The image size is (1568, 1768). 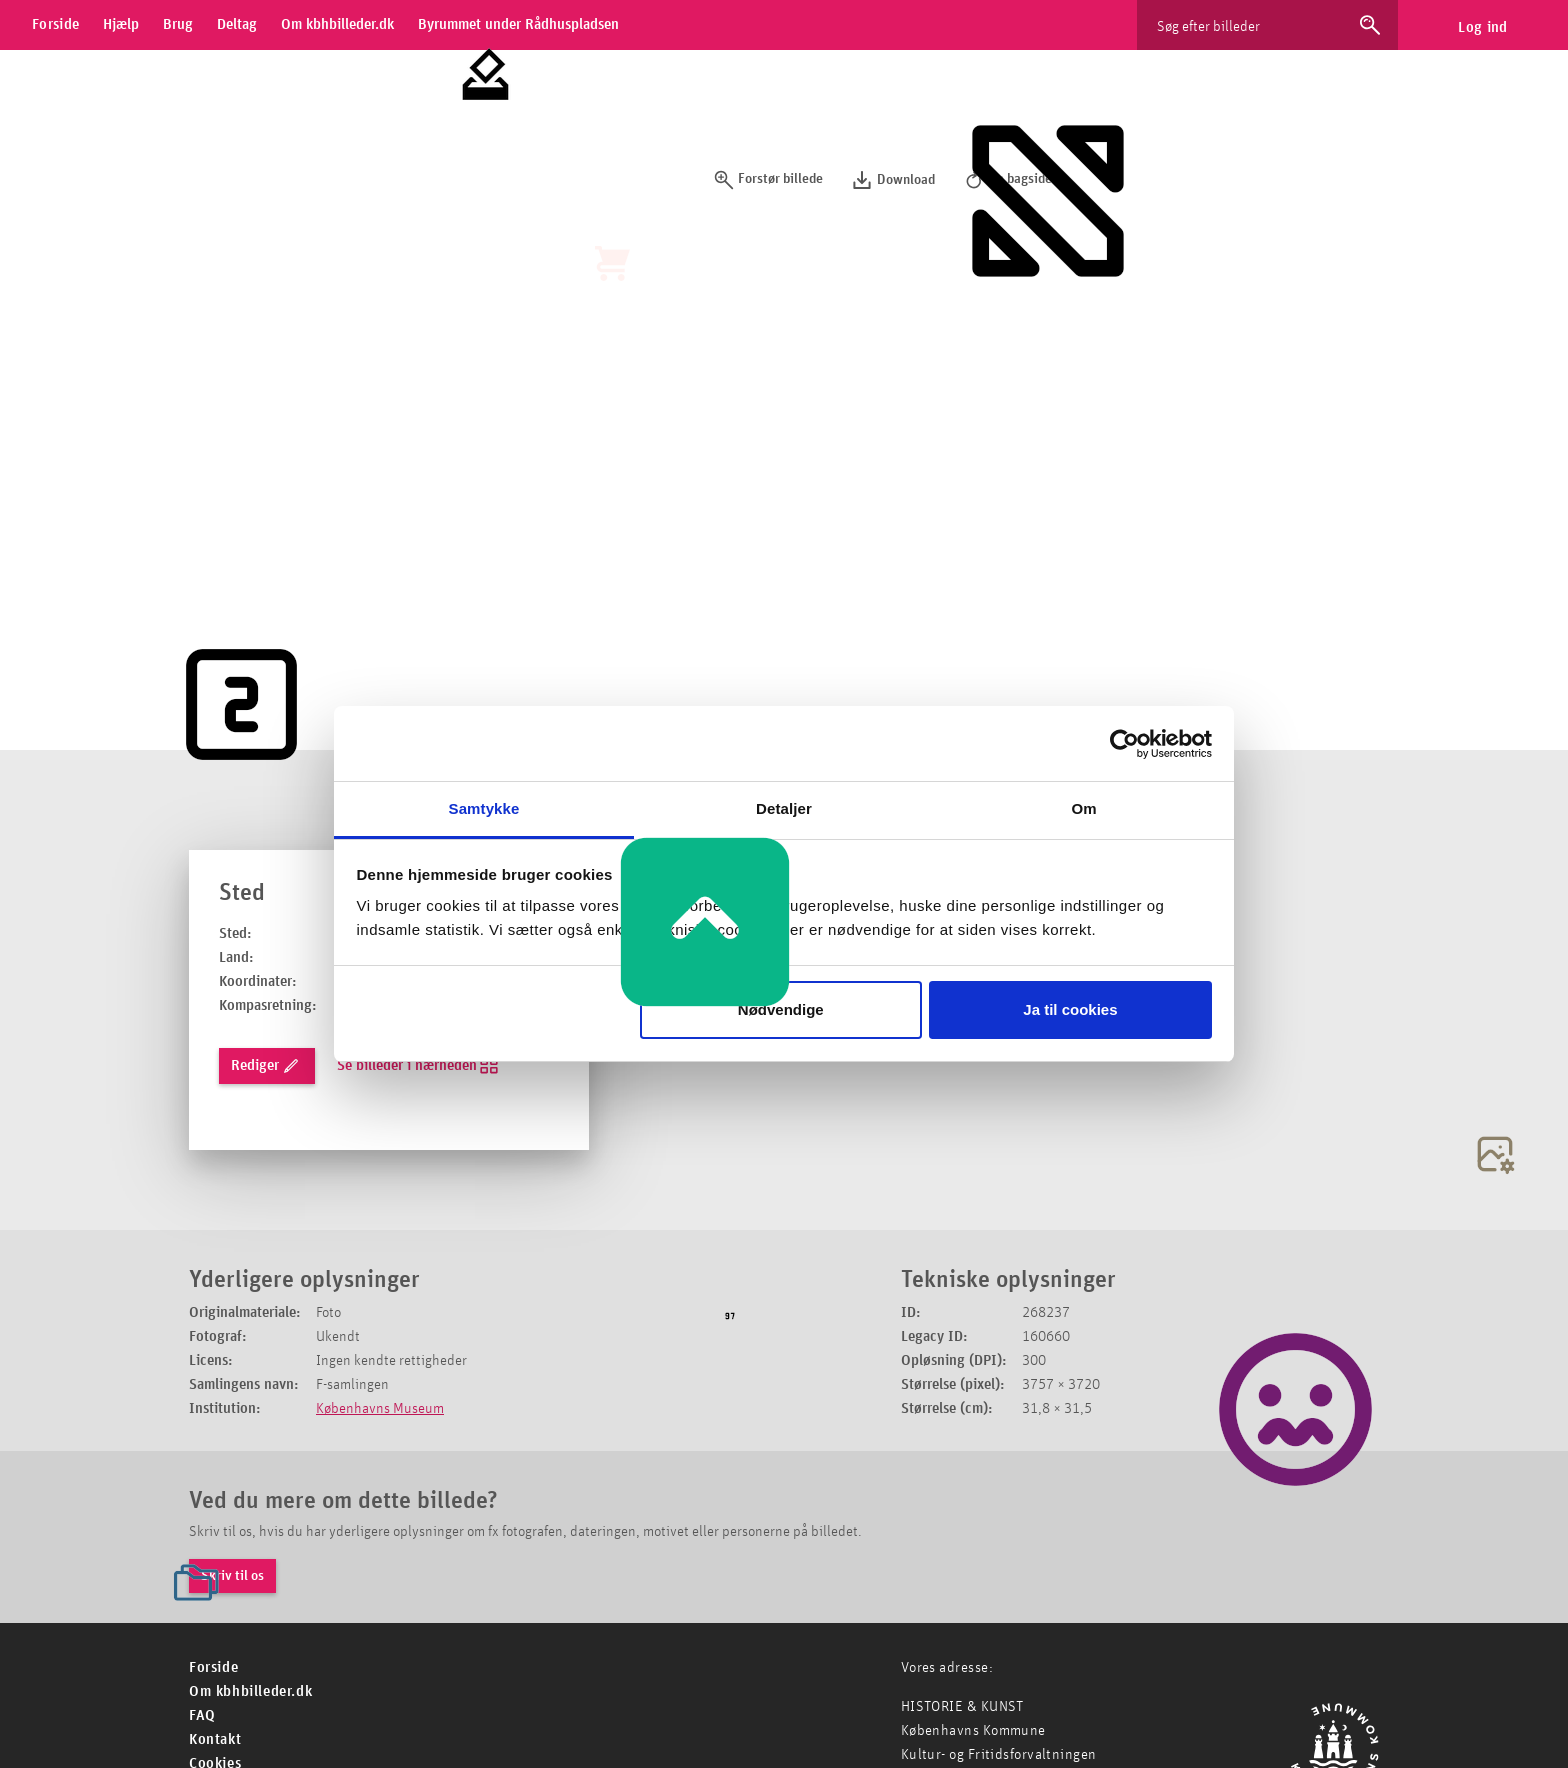 What do you see at coordinates (705, 922) in the screenshot?
I see `collapse an expanded section` at bounding box center [705, 922].